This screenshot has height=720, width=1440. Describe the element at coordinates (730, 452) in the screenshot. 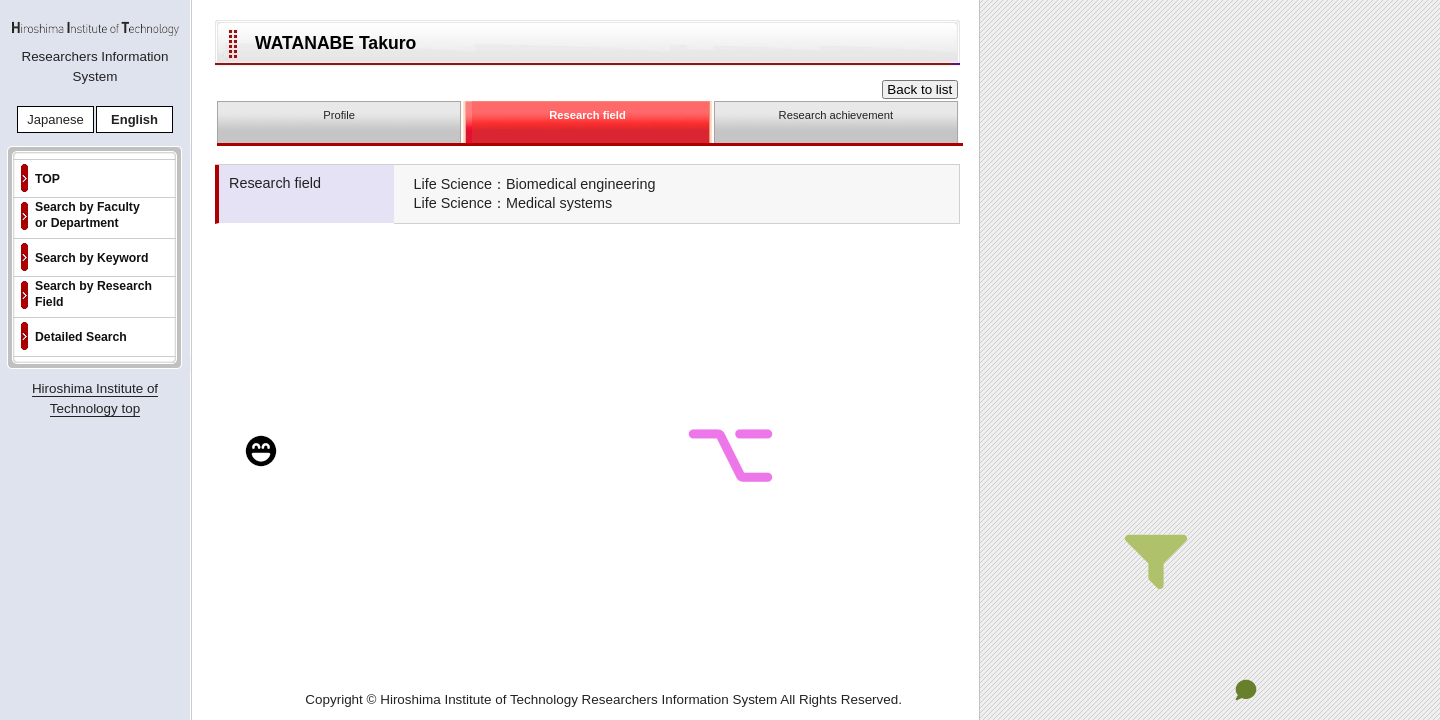

I see `keyboard option or alt key symbol` at that location.